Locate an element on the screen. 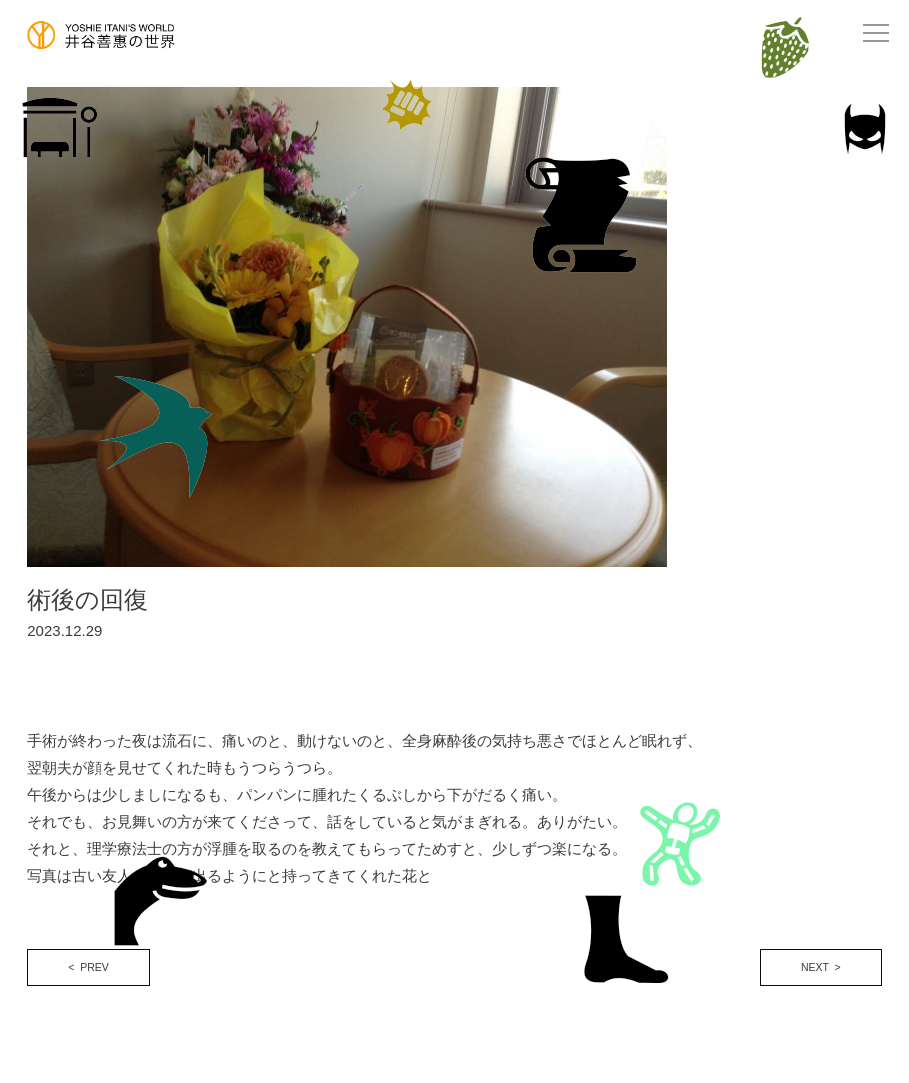 Image resolution: width=909 pixels, height=1083 pixels. swallow bird icon for nature or wildlife category is located at coordinates (156, 437).